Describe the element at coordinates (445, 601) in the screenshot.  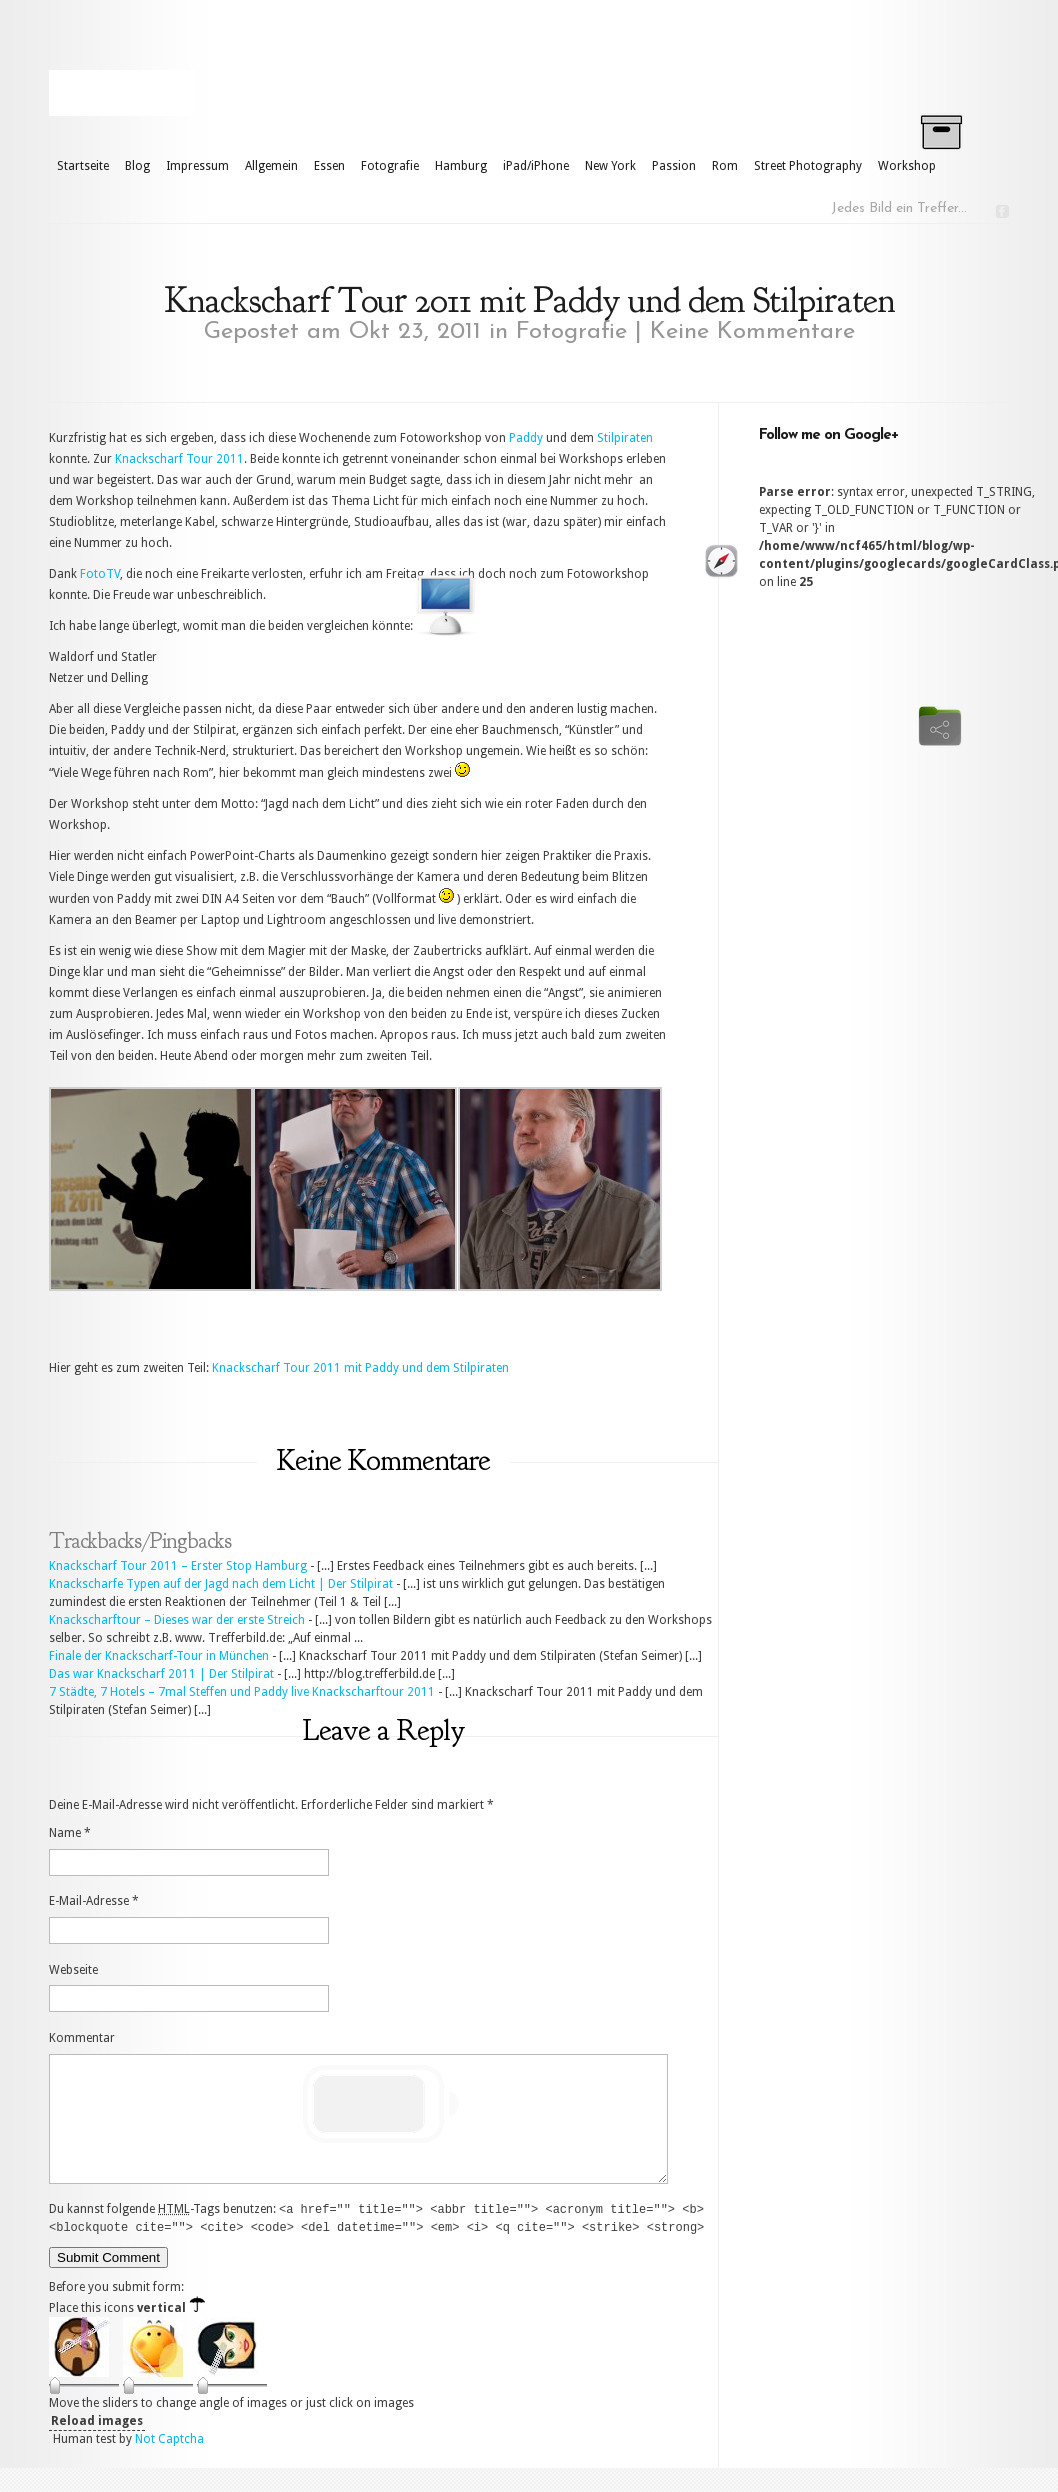
I see `indicates an iMac G4 device in system settings` at that location.